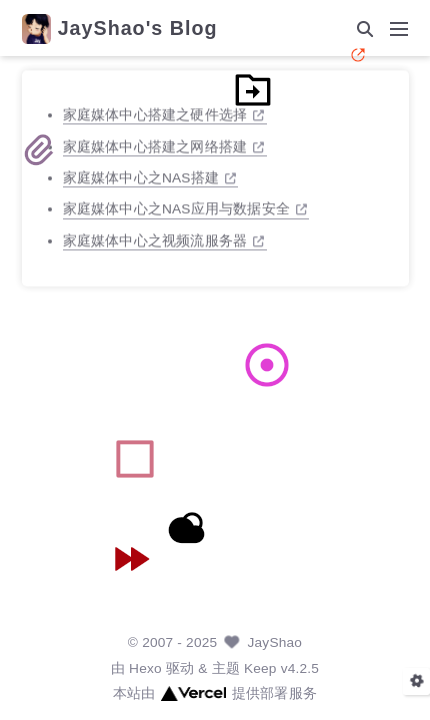  I want to click on share this content, so click(358, 55).